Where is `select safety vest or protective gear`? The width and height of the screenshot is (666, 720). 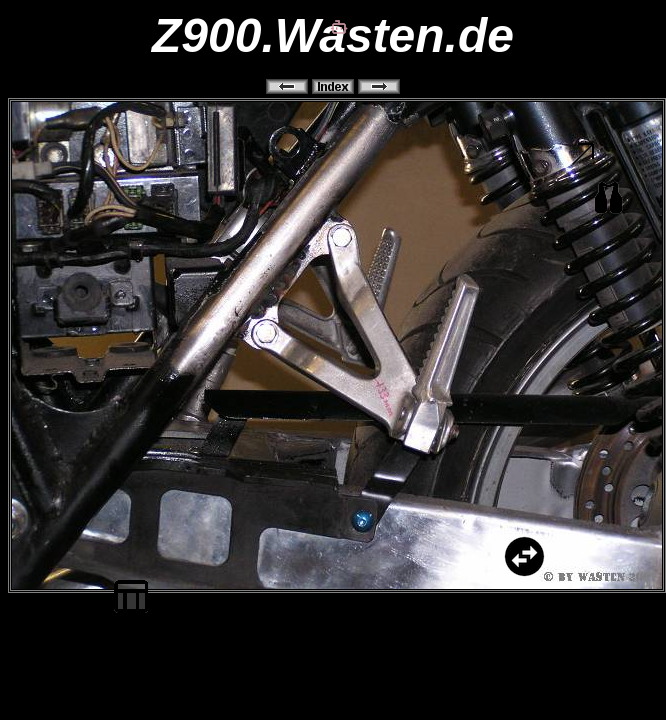 select safety vest or protective gear is located at coordinates (608, 197).